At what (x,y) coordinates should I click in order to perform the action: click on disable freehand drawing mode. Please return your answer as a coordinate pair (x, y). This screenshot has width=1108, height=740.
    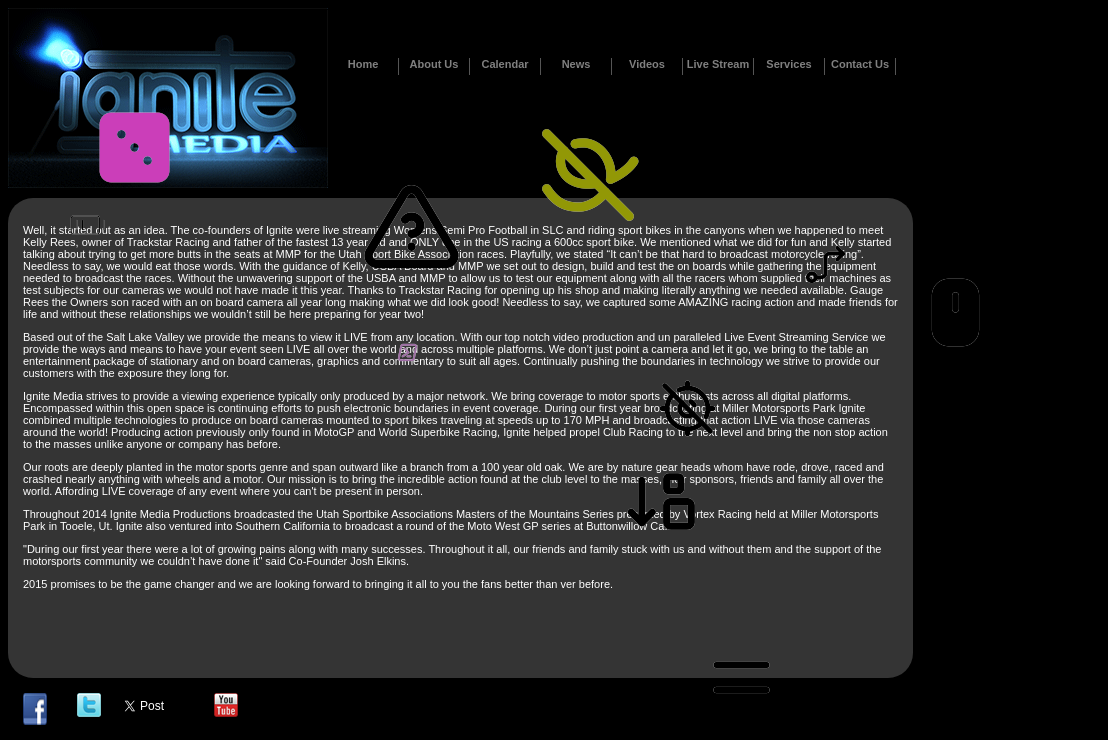
    Looking at the image, I should click on (588, 175).